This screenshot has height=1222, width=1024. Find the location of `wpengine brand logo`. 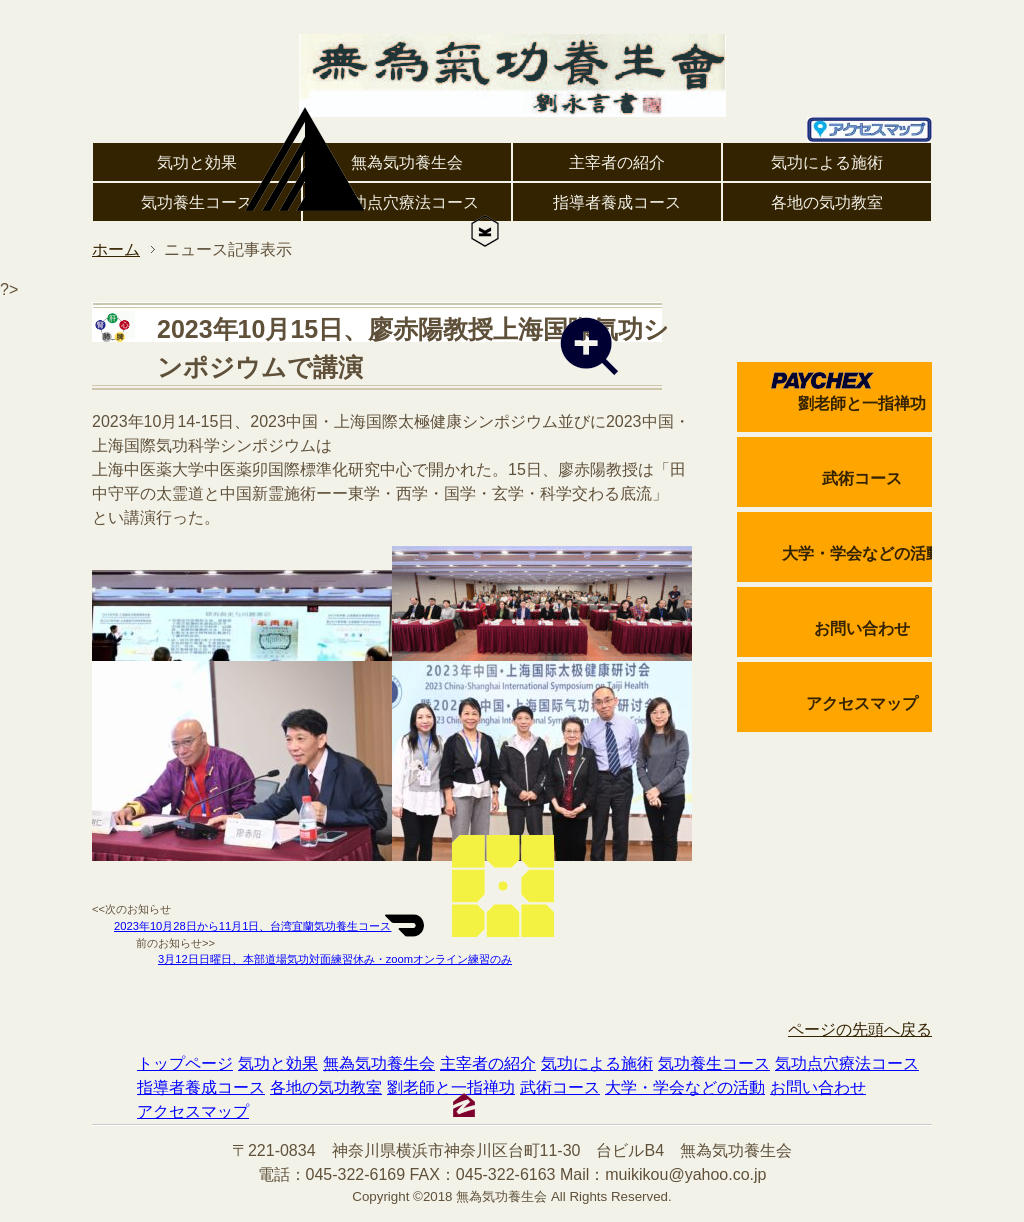

wpengine brand logo is located at coordinates (503, 886).